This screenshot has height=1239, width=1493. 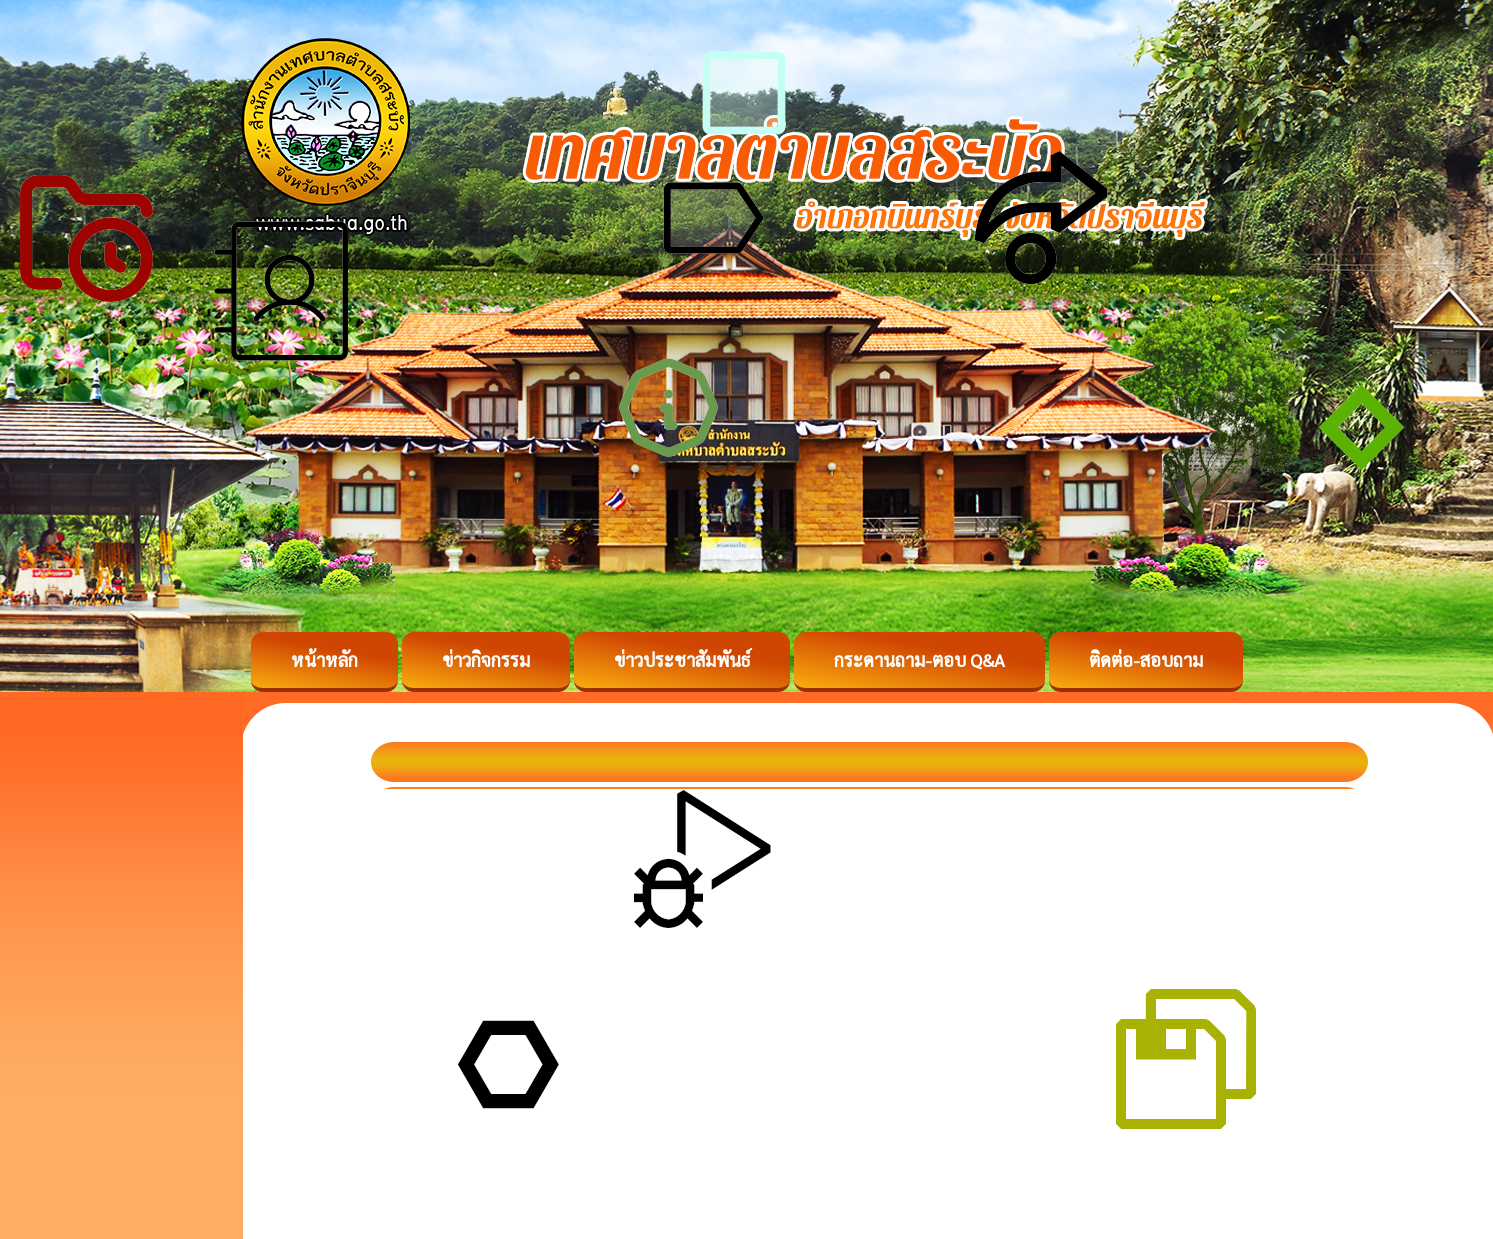 I want to click on save all open files at once, so click(x=1186, y=1059).